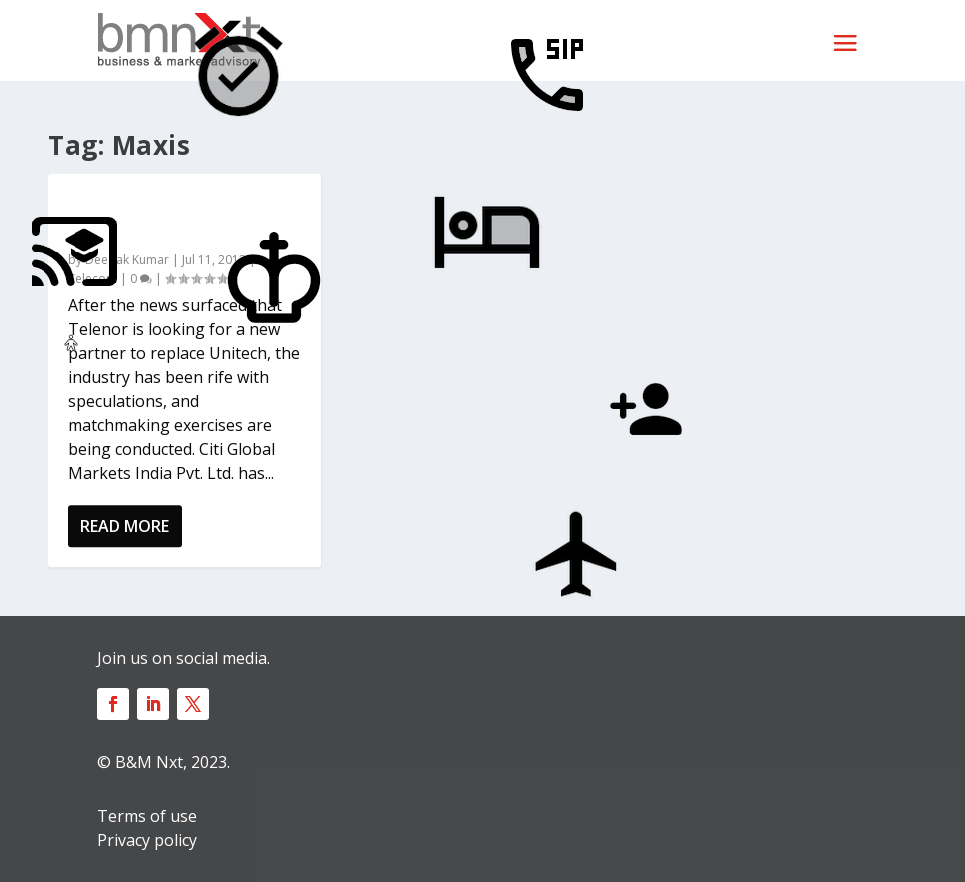  What do you see at coordinates (646, 409) in the screenshot?
I see `add a new contact` at bounding box center [646, 409].